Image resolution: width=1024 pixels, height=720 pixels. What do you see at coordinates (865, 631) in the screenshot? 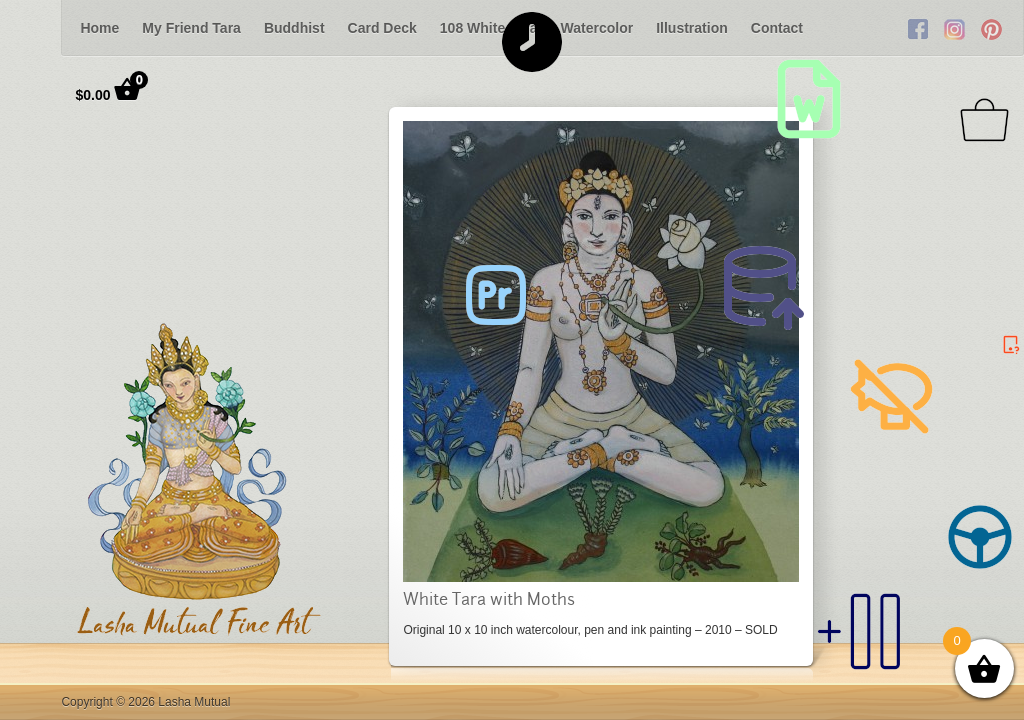
I see `add a column to the left` at bounding box center [865, 631].